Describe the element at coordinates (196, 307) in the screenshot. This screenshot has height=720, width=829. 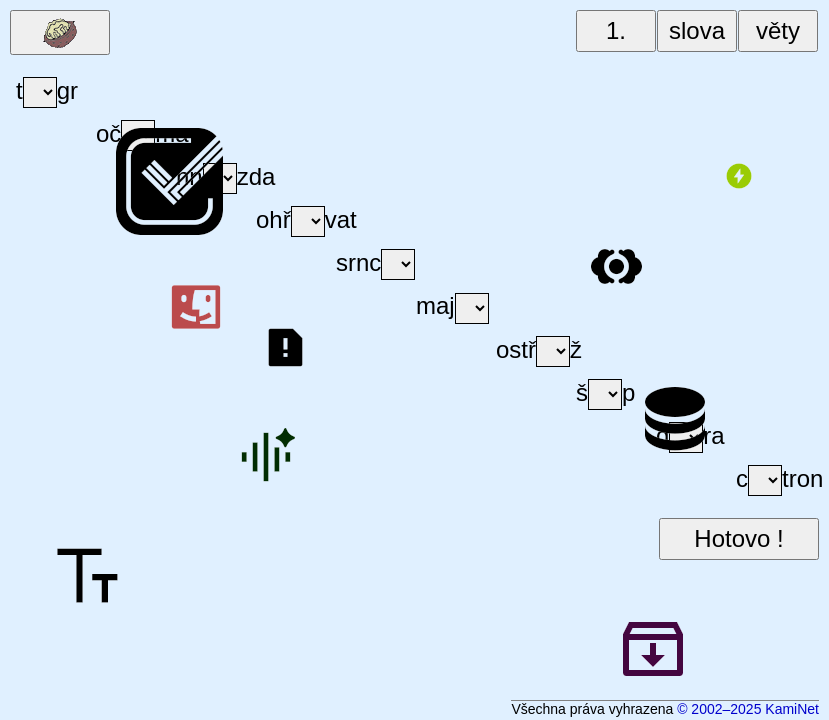
I see `open finder to browse files and folders` at that location.